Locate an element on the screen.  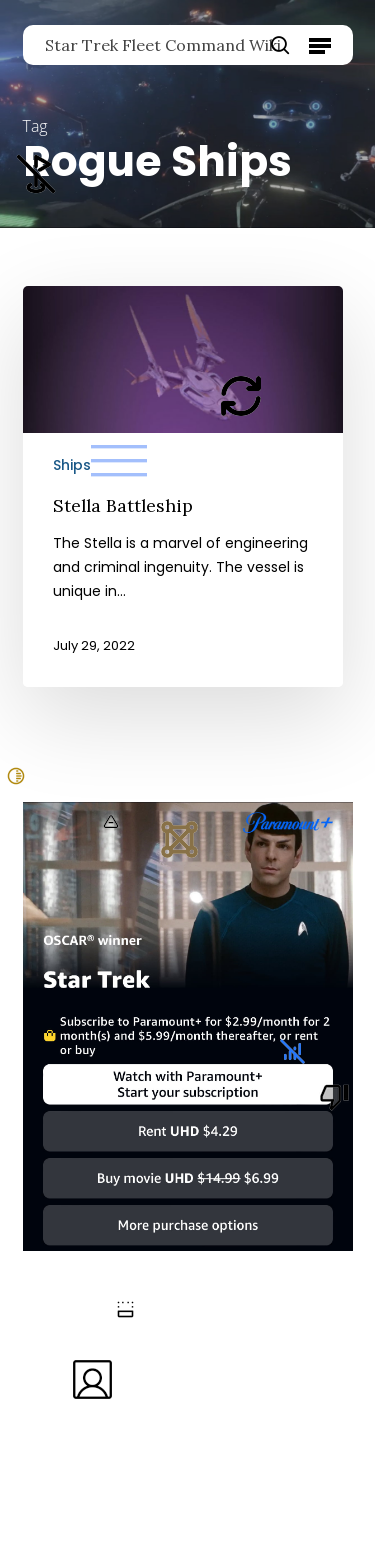
dislike or downvote content is located at coordinates (334, 1096).